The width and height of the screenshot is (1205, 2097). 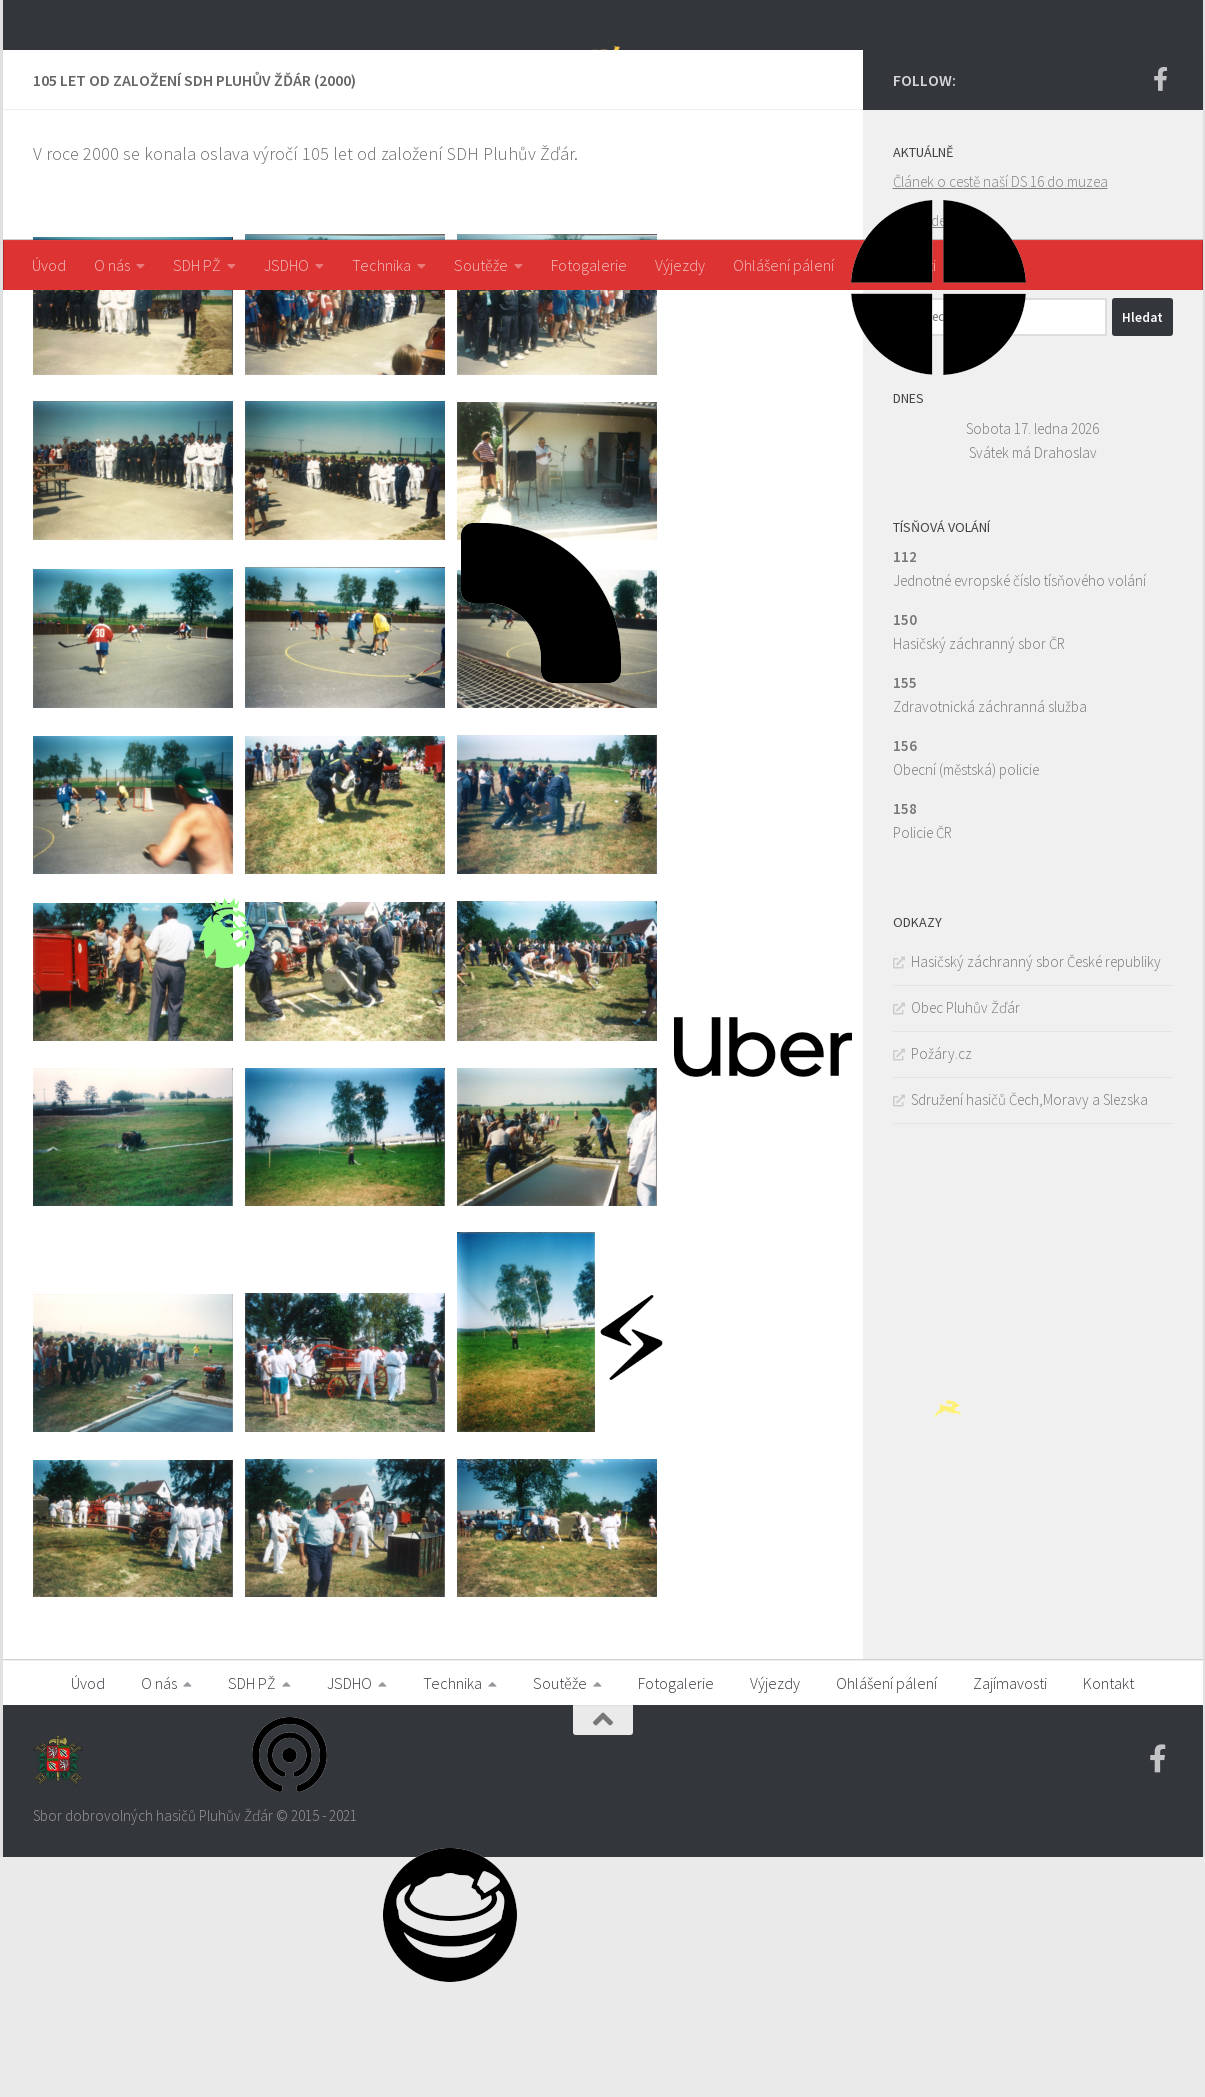 I want to click on view Premier League content, so click(x=227, y=933).